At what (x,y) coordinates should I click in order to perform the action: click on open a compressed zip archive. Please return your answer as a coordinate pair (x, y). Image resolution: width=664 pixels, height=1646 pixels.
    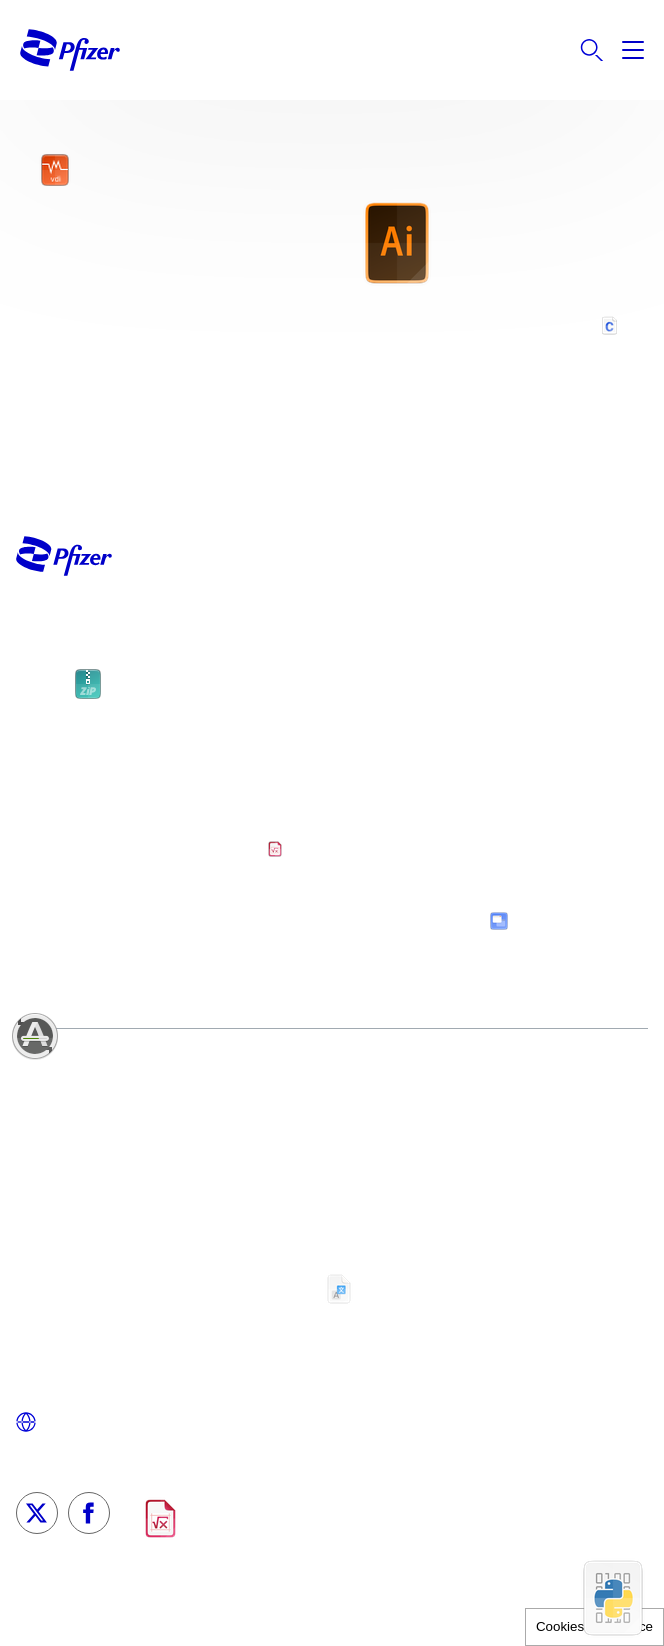
    Looking at the image, I should click on (88, 684).